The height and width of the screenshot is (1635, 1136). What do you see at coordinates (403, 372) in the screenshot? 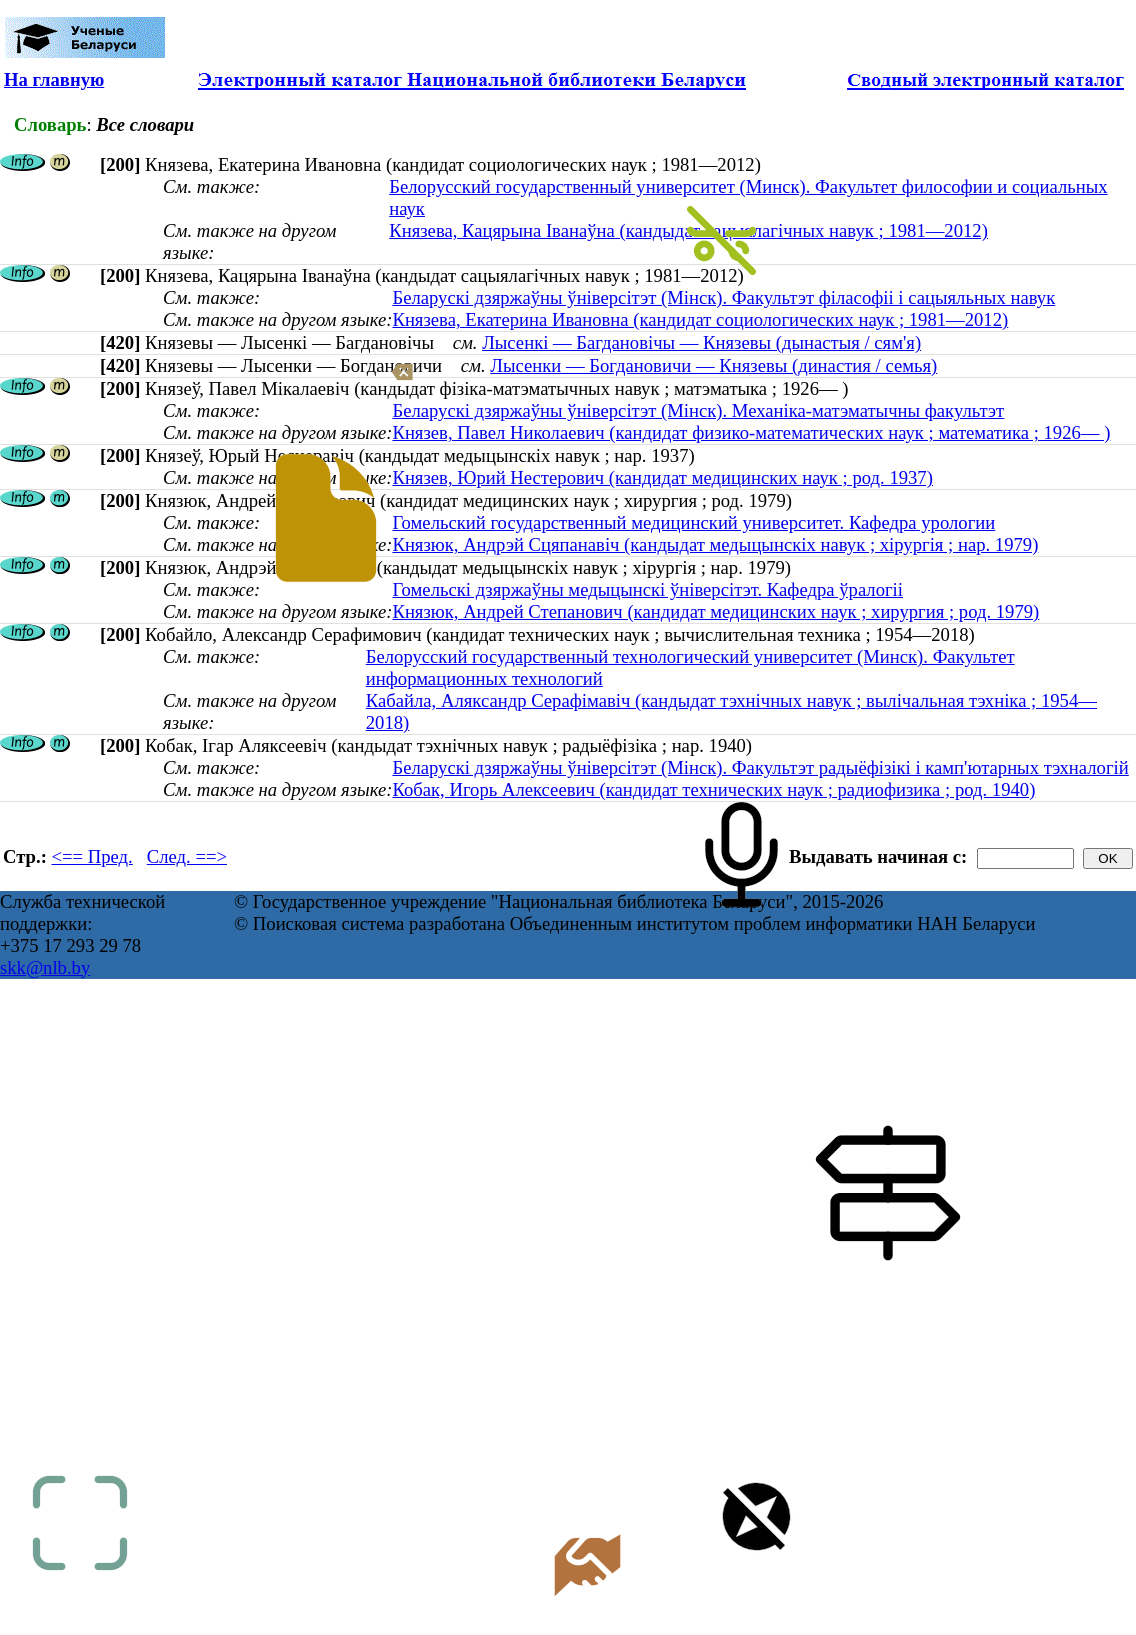
I see `delete the previous character` at bounding box center [403, 372].